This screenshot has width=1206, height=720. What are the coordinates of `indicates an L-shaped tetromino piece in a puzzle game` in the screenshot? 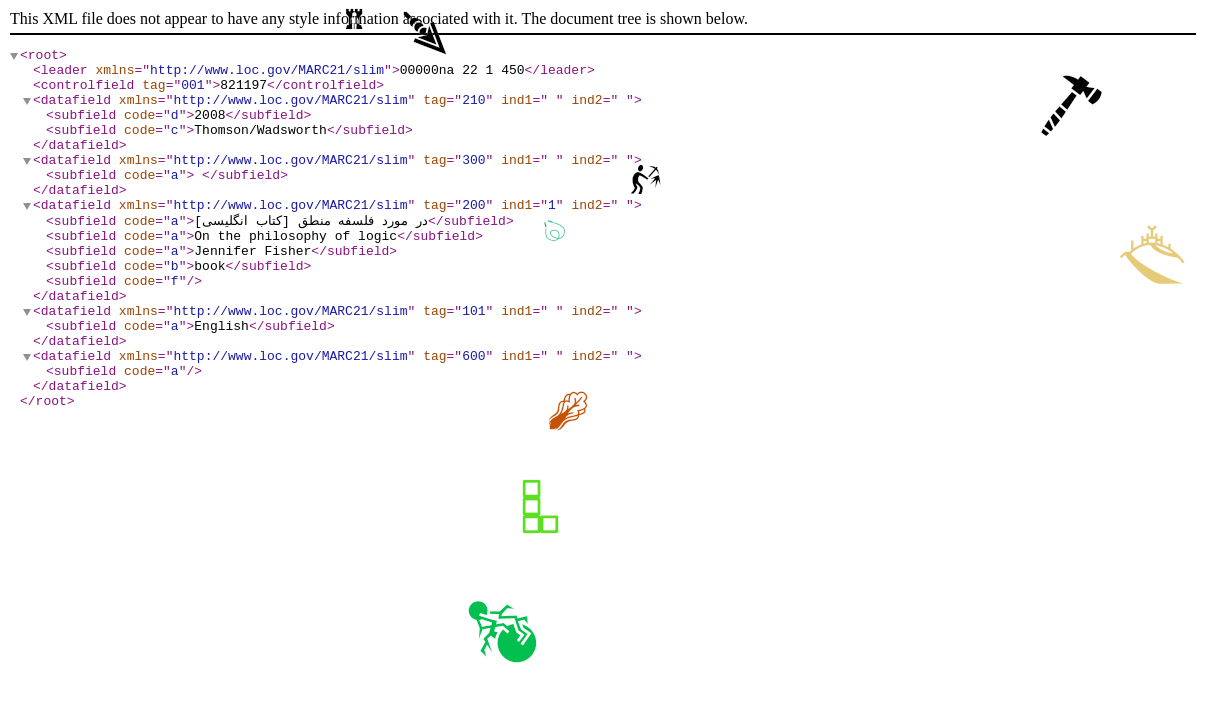 It's located at (540, 506).